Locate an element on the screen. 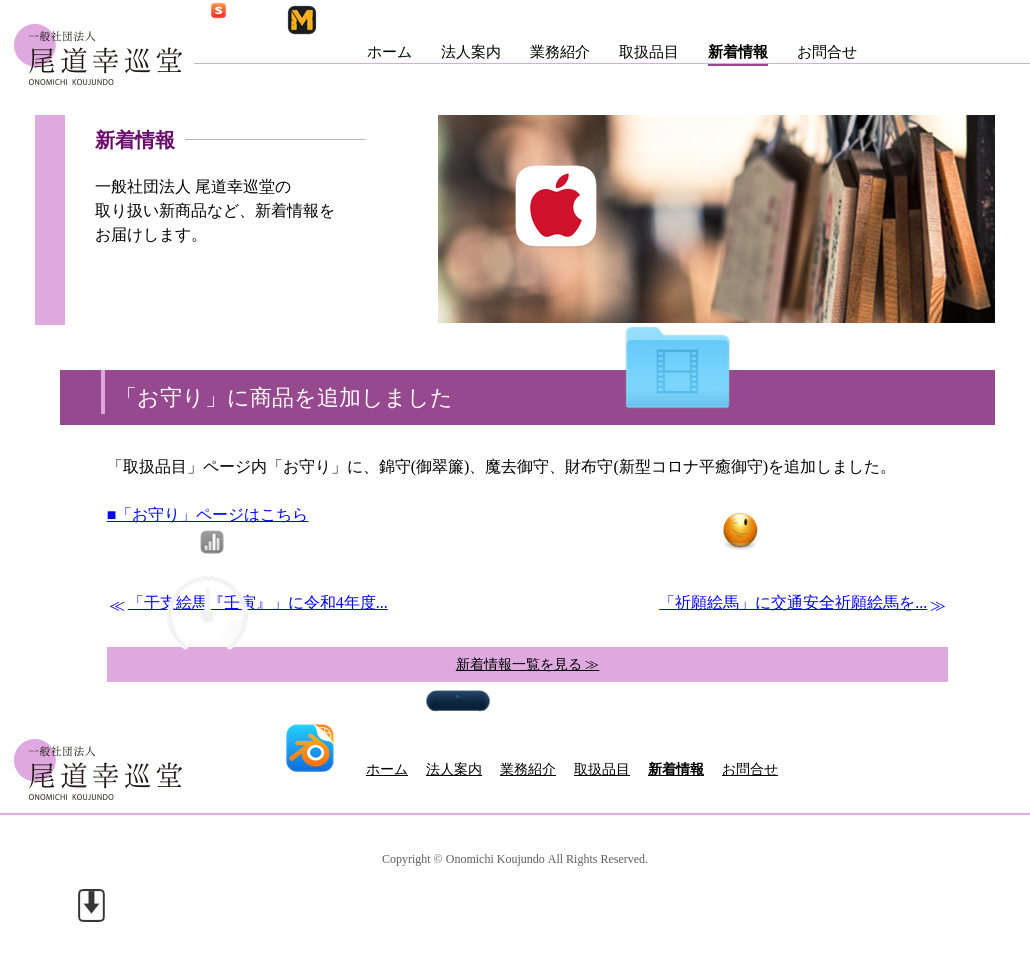 The image size is (1030, 953). open your movies folder is located at coordinates (677, 367).